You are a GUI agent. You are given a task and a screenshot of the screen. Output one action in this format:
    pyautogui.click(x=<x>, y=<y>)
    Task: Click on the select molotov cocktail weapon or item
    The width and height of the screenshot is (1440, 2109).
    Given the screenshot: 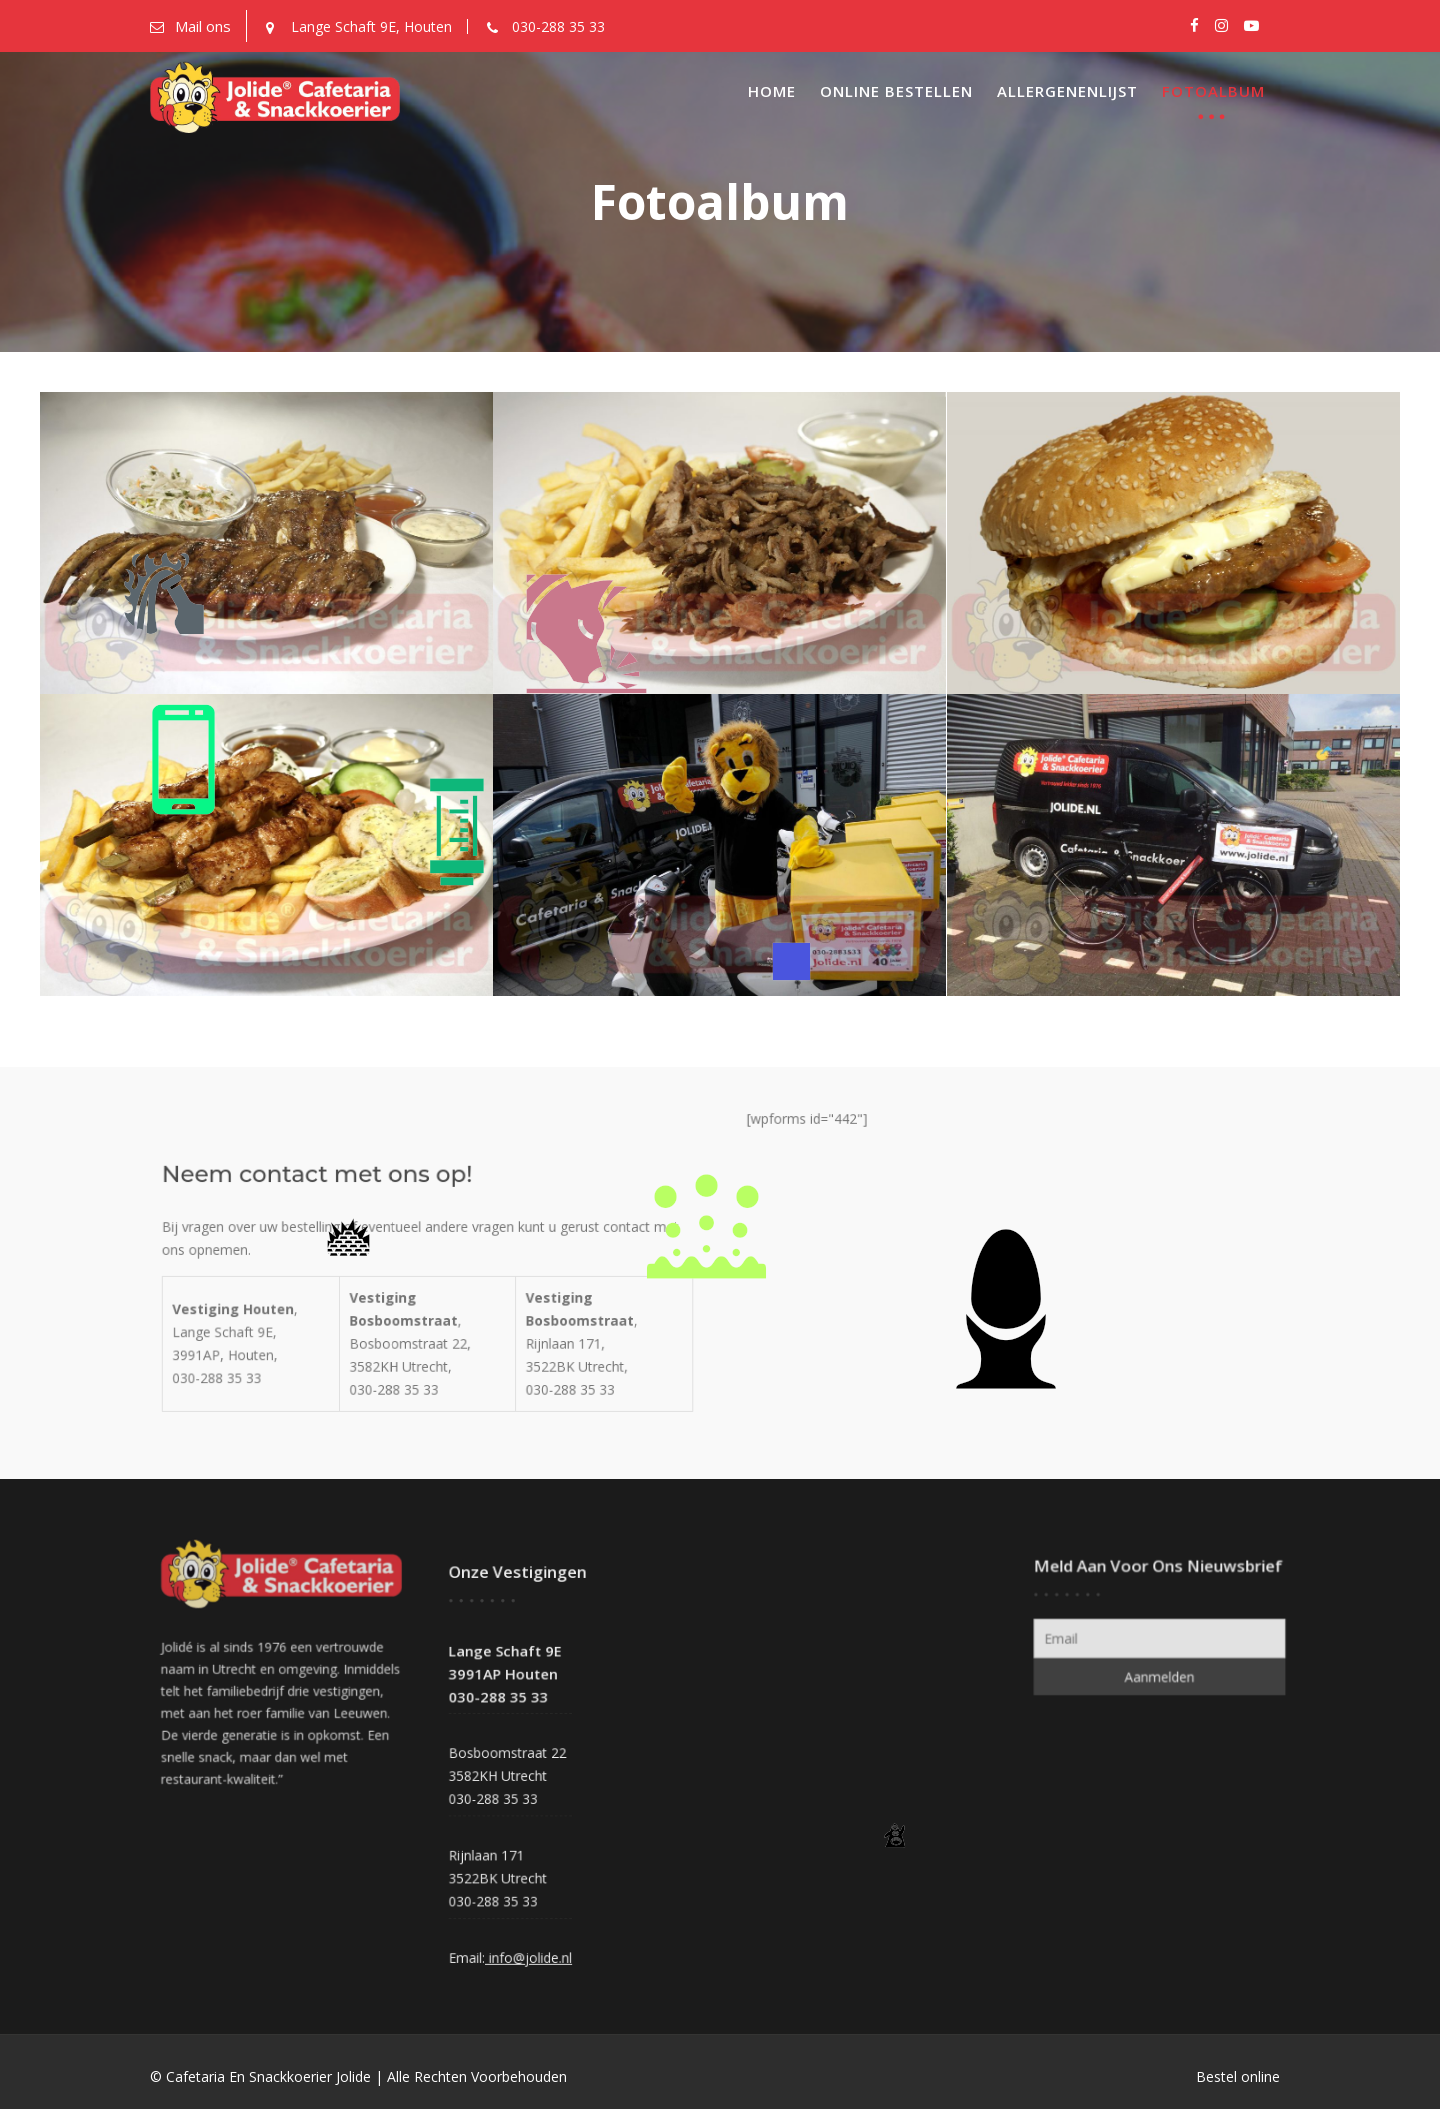 What is the action you would take?
    pyautogui.click(x=163, y=593)
    